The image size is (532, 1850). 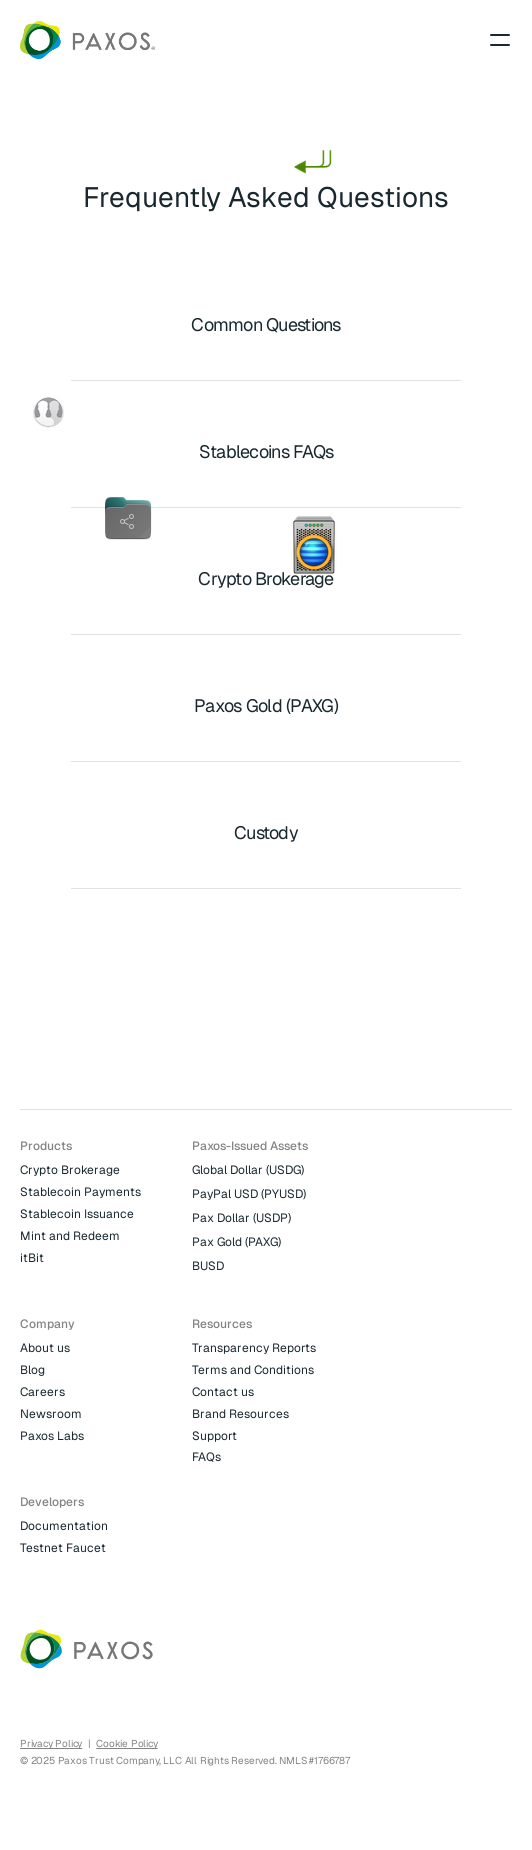 What do you see at coordinates (312, 159) in the screenshot?
I see `reply to all recipients of an email` at bounding box center [312, 159].